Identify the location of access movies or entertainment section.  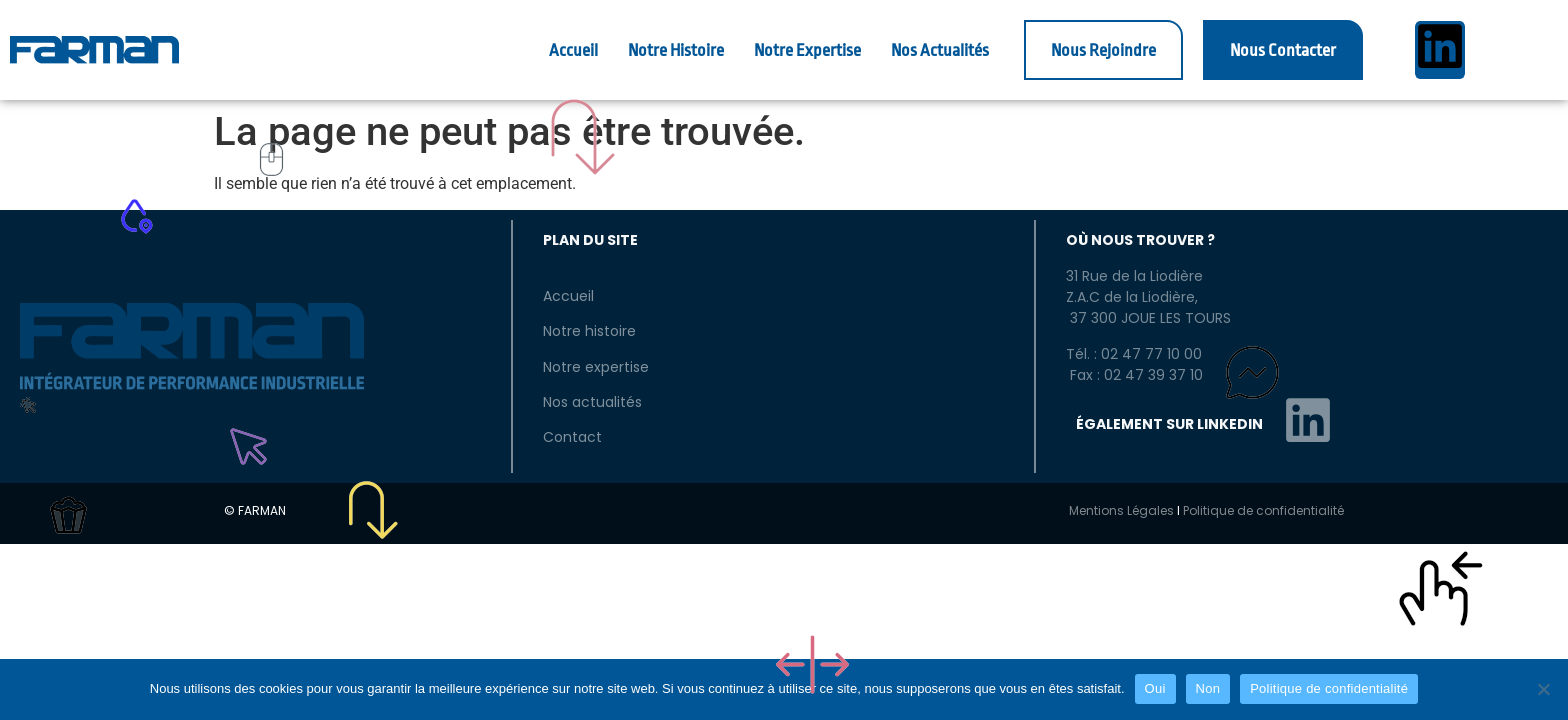
(68, 516).